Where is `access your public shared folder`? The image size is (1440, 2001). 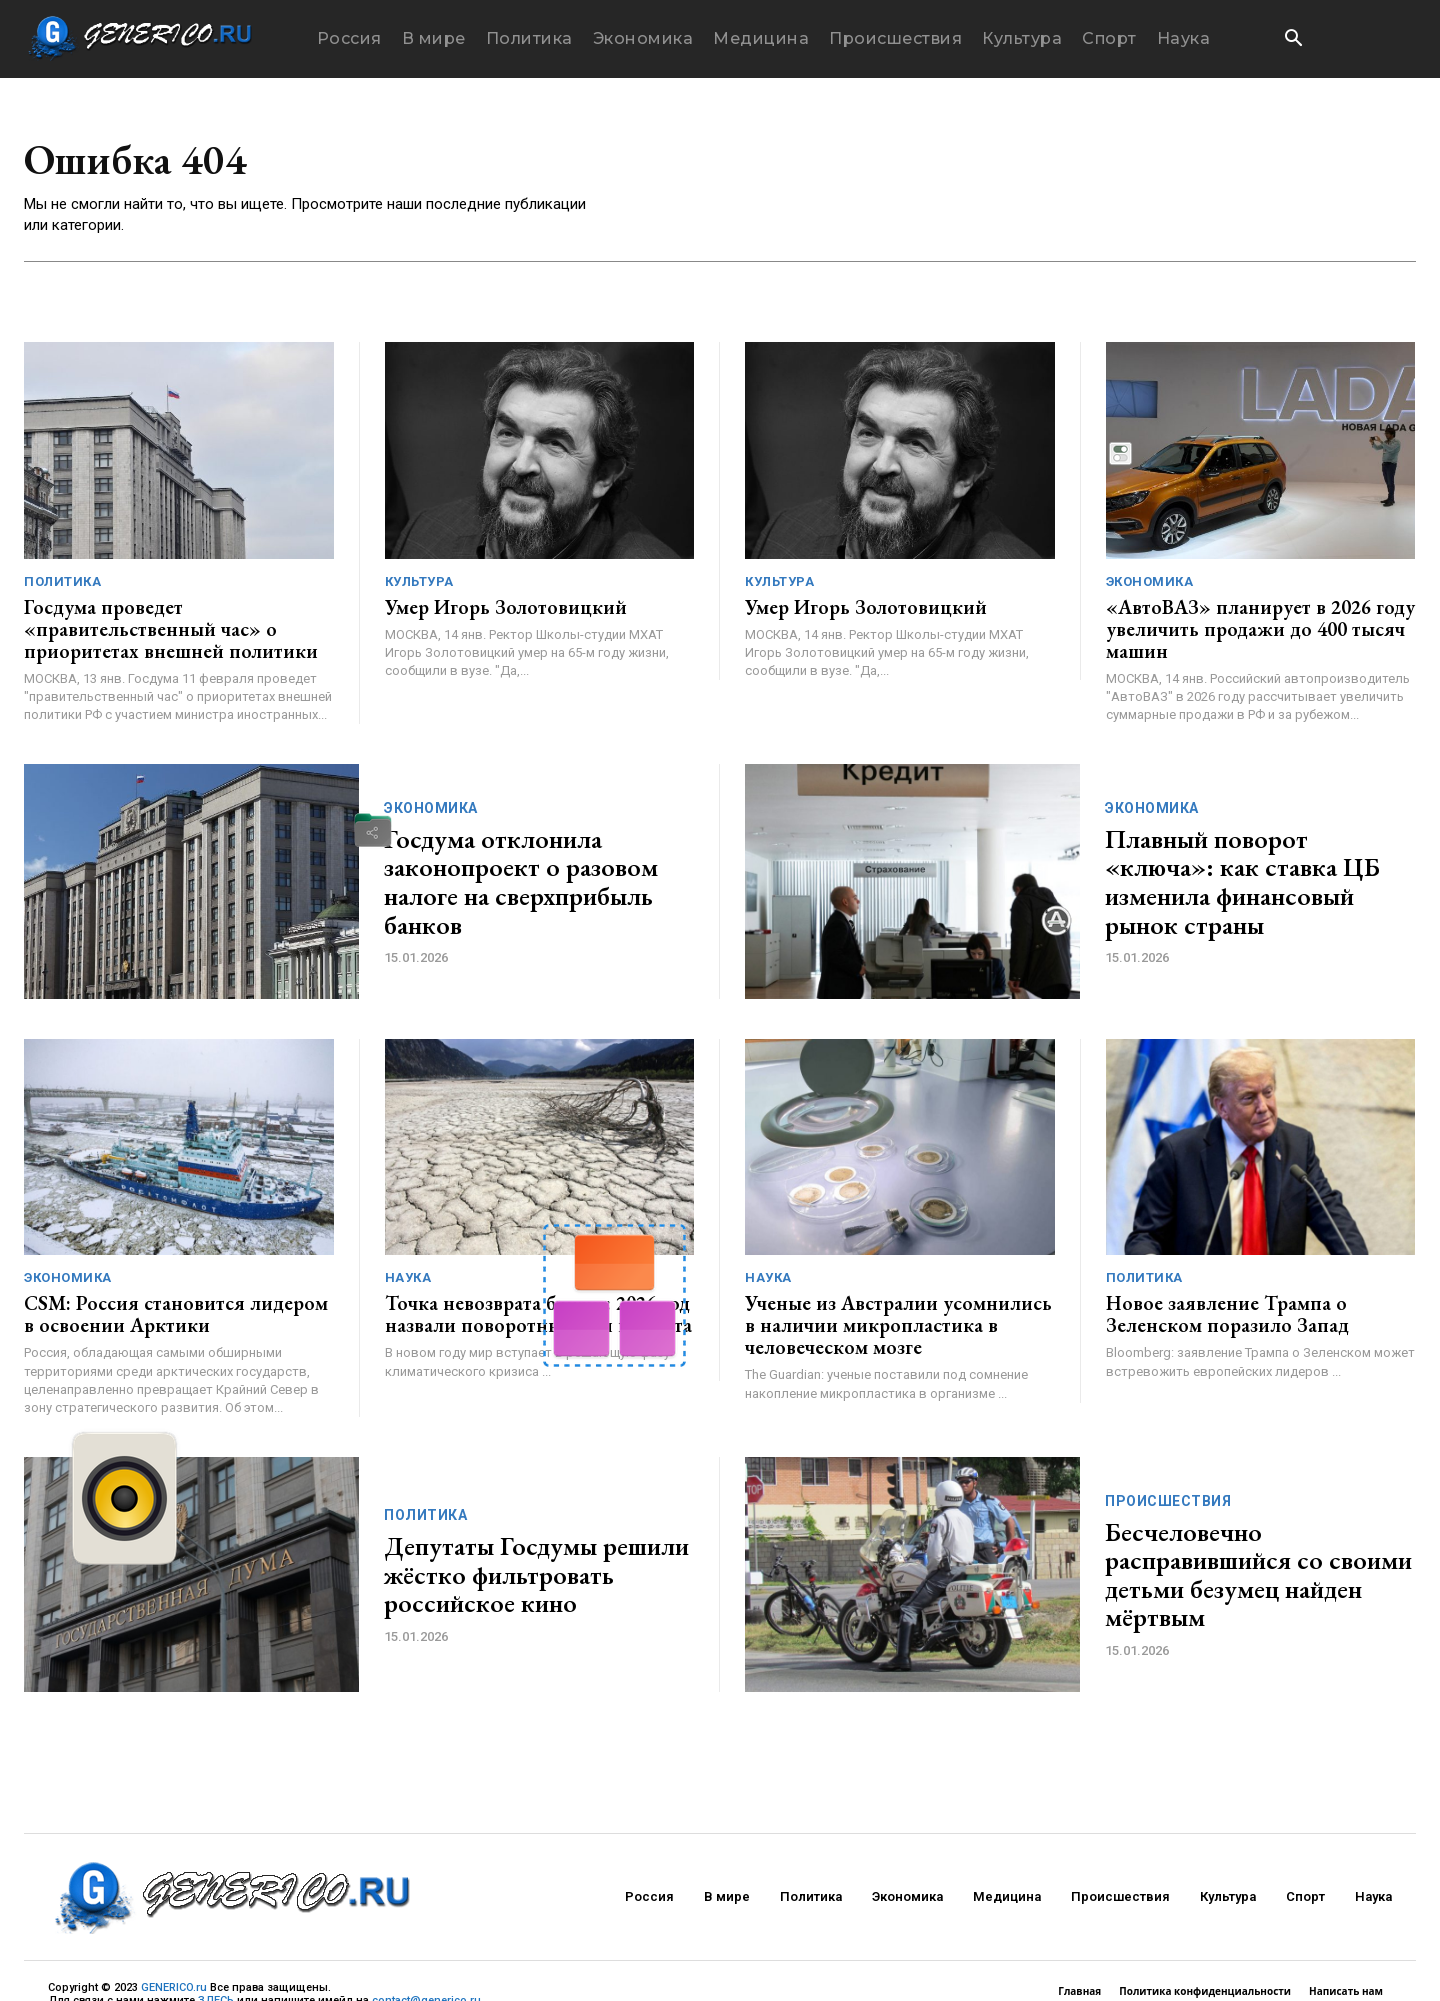 access your public shared folder is located at coordinates (373, 830).